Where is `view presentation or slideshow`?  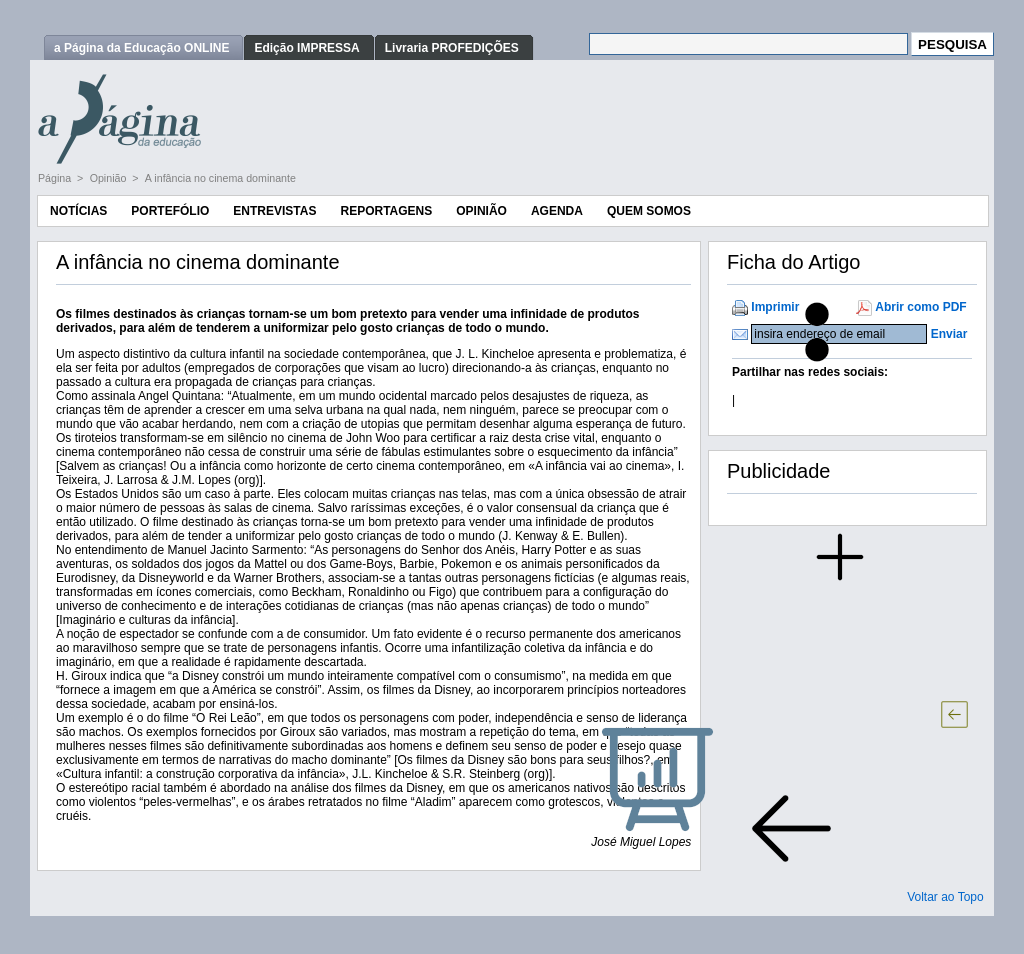 view presentation or slideshow is located at coordinates (657, 779).